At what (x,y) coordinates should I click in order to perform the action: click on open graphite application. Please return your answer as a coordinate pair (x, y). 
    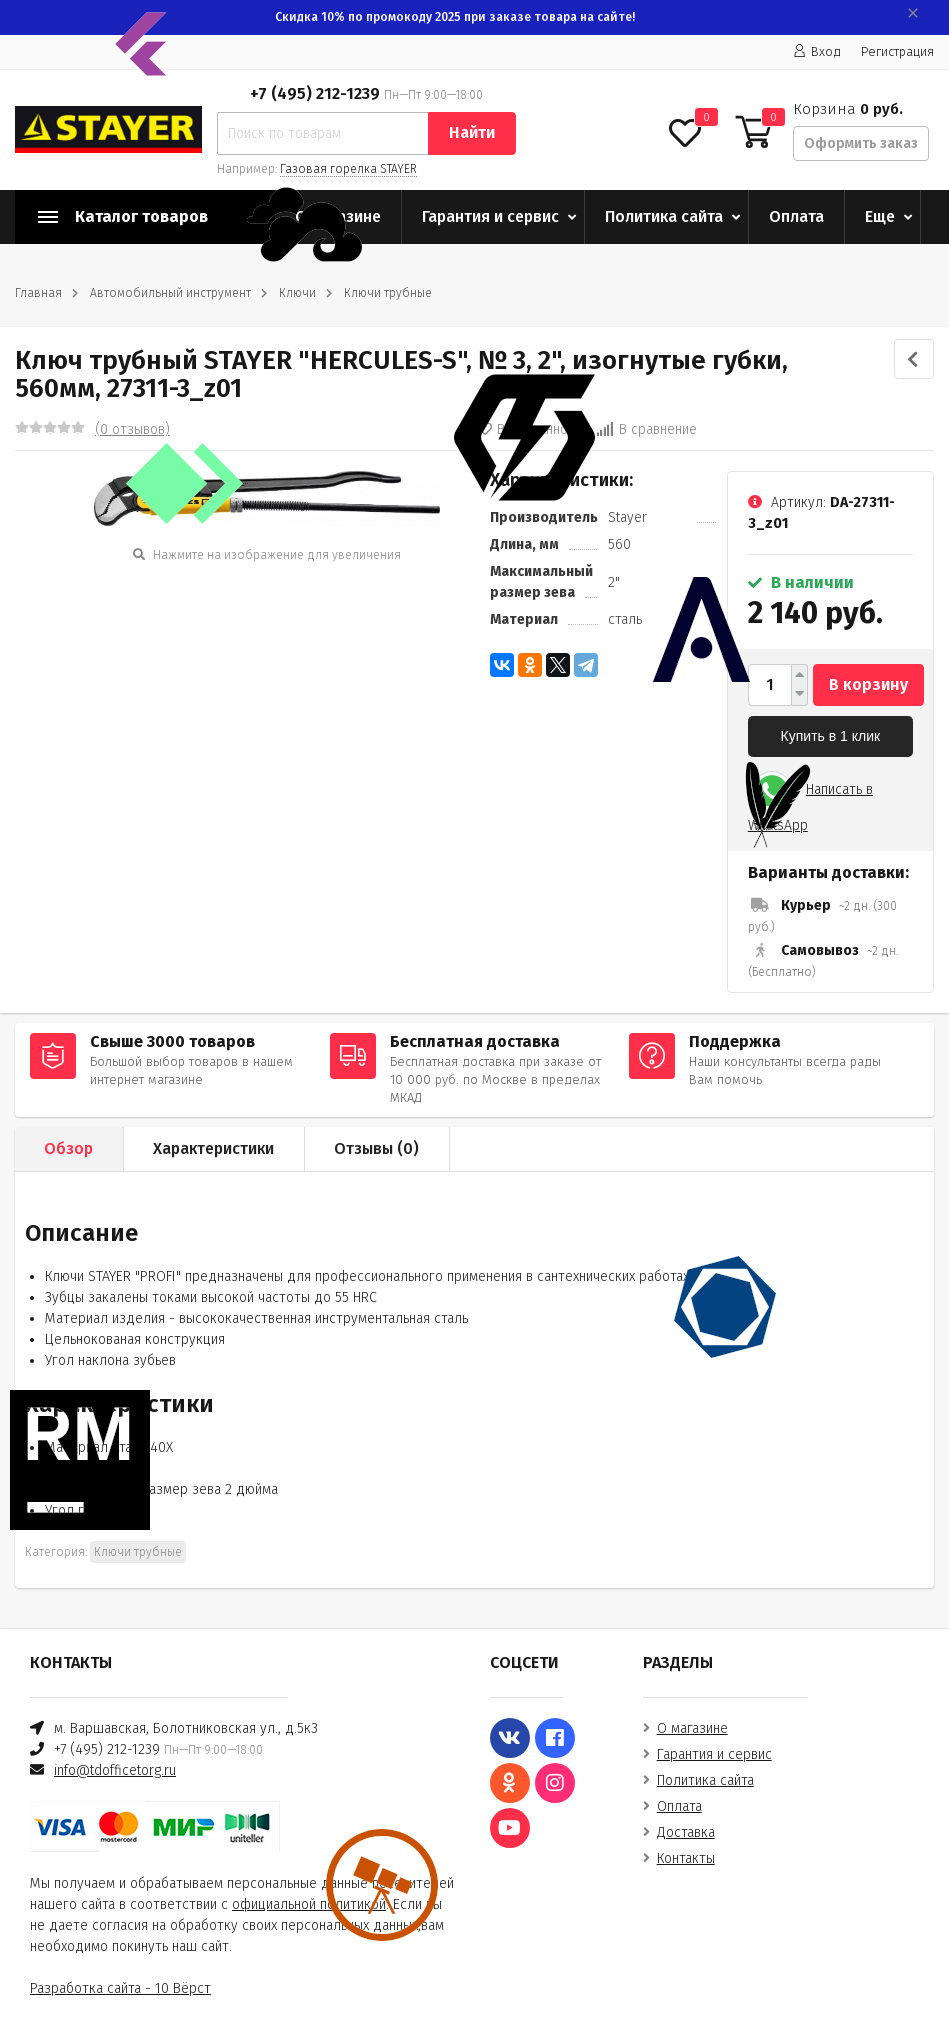
    Looking at the image, I should click on (725, 1307).